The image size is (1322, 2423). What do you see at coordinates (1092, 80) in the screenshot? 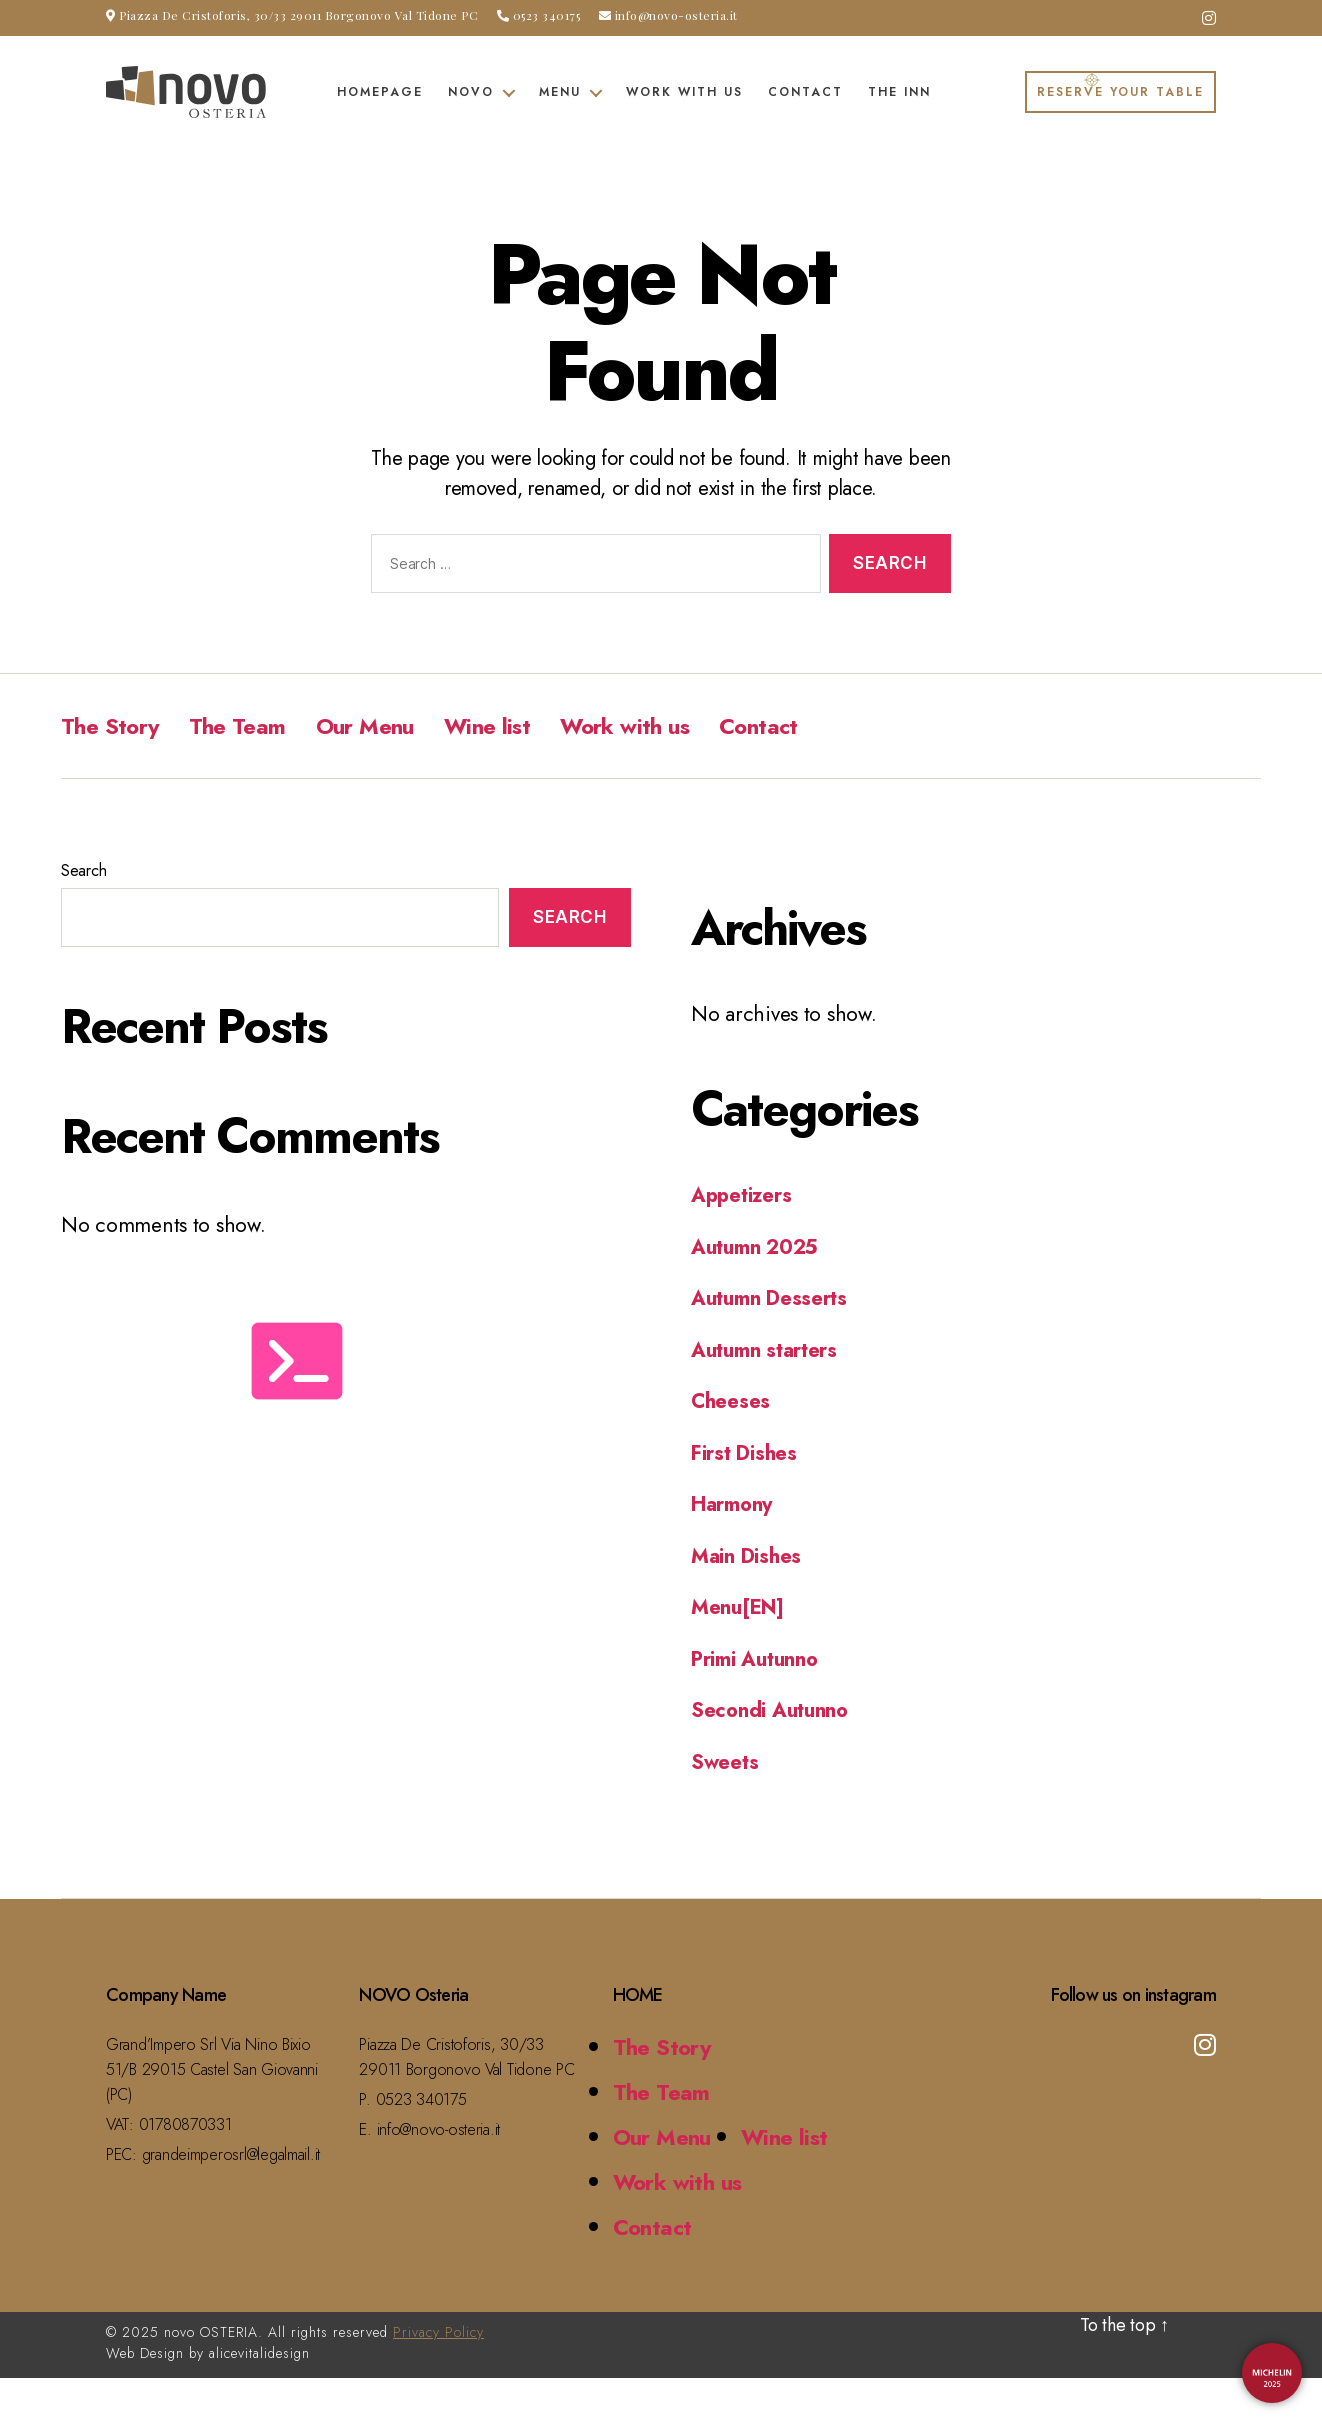
I see `access navigation or directional features` at bounding box center [1092, 80].